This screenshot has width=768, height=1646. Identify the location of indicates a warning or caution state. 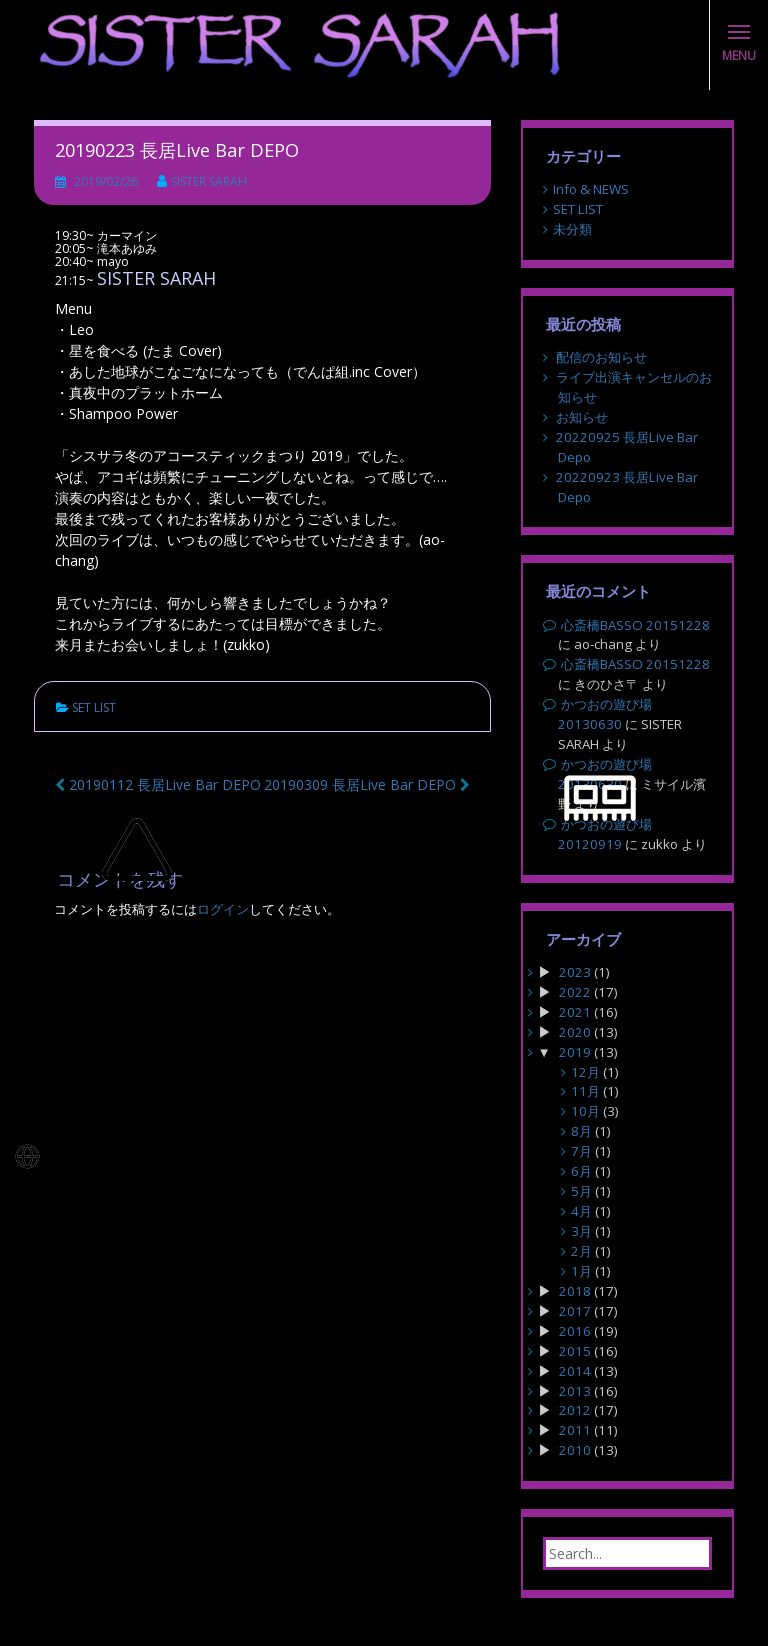
(137, 851).